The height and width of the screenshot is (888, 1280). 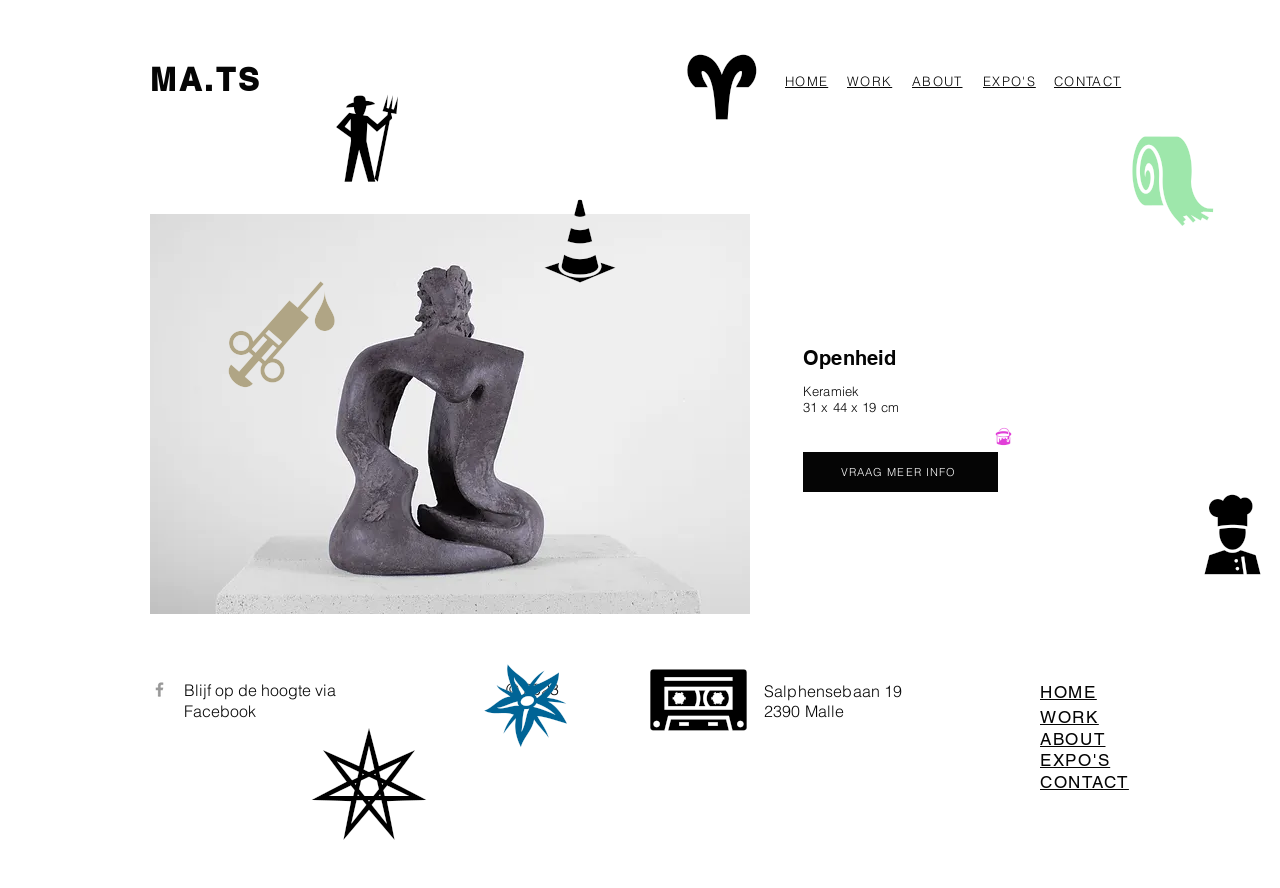 What do you see at coordinates (526, 706) in the screenshot?
I see `open meditation or mindfulness features` at bounding box center [526, 706].